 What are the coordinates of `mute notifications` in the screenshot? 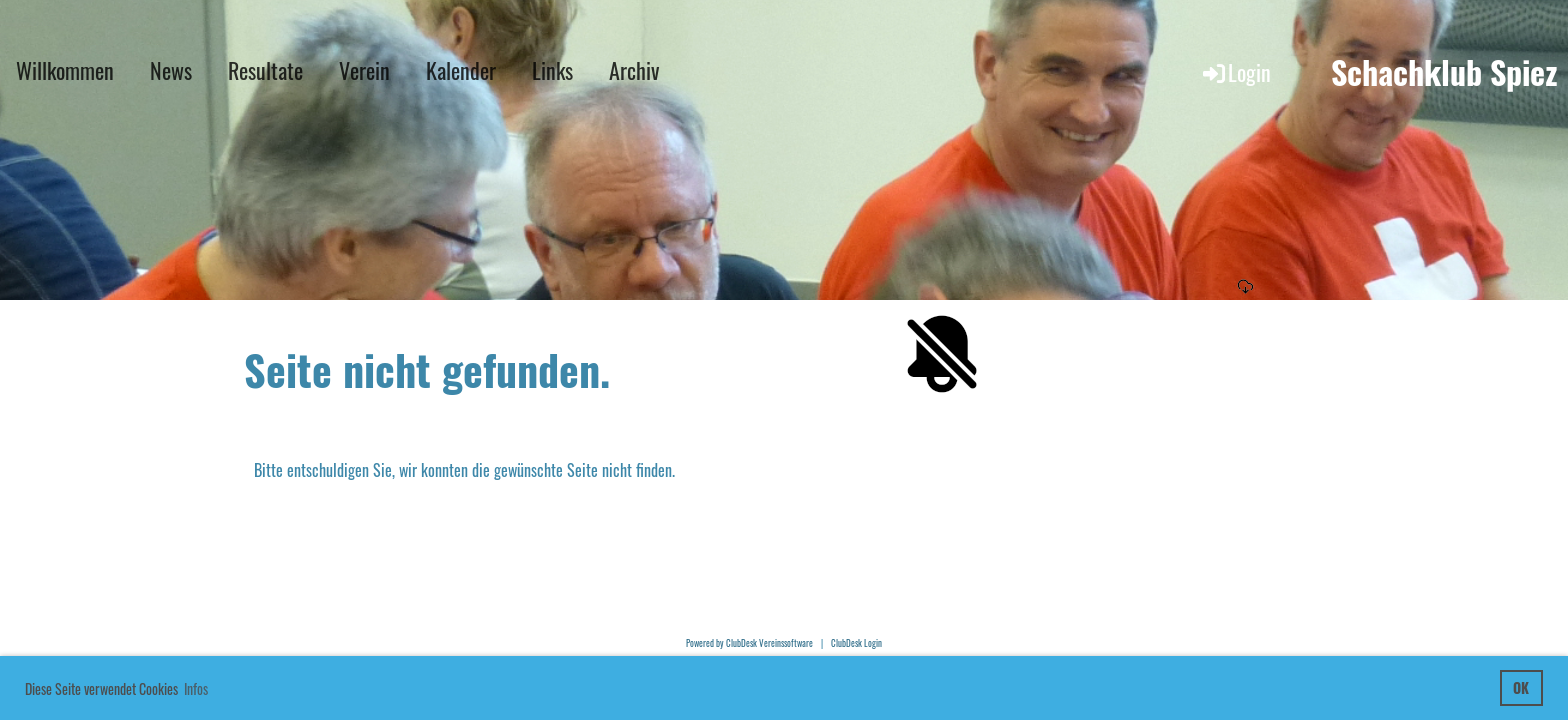 It's located at (942, 354).